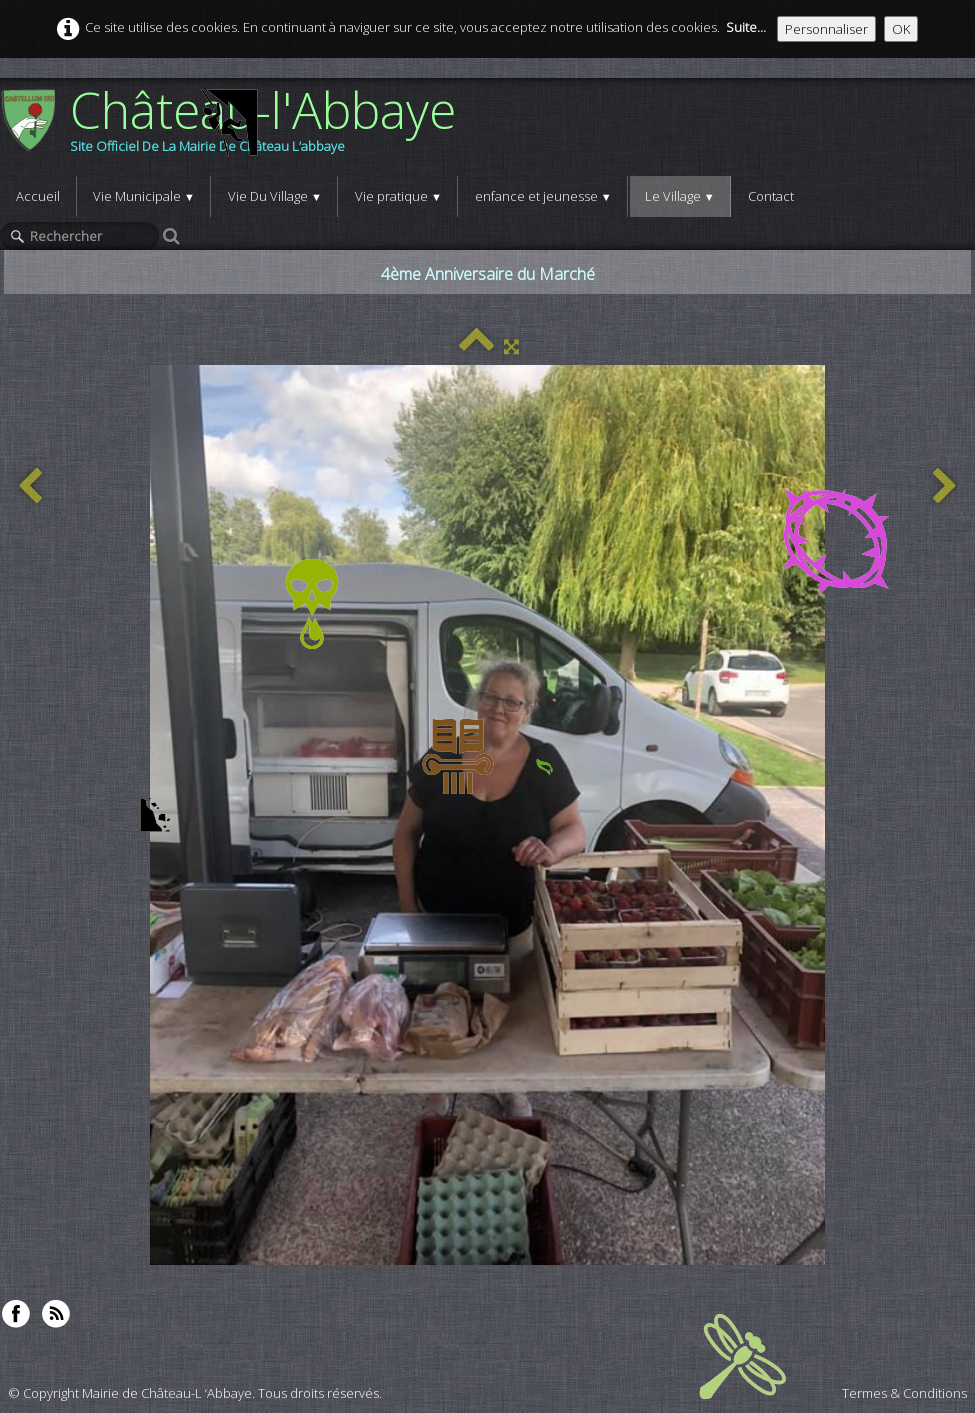  I want to click on warning: rockslide or falling rocks hazard ahead, so click(158, 814).